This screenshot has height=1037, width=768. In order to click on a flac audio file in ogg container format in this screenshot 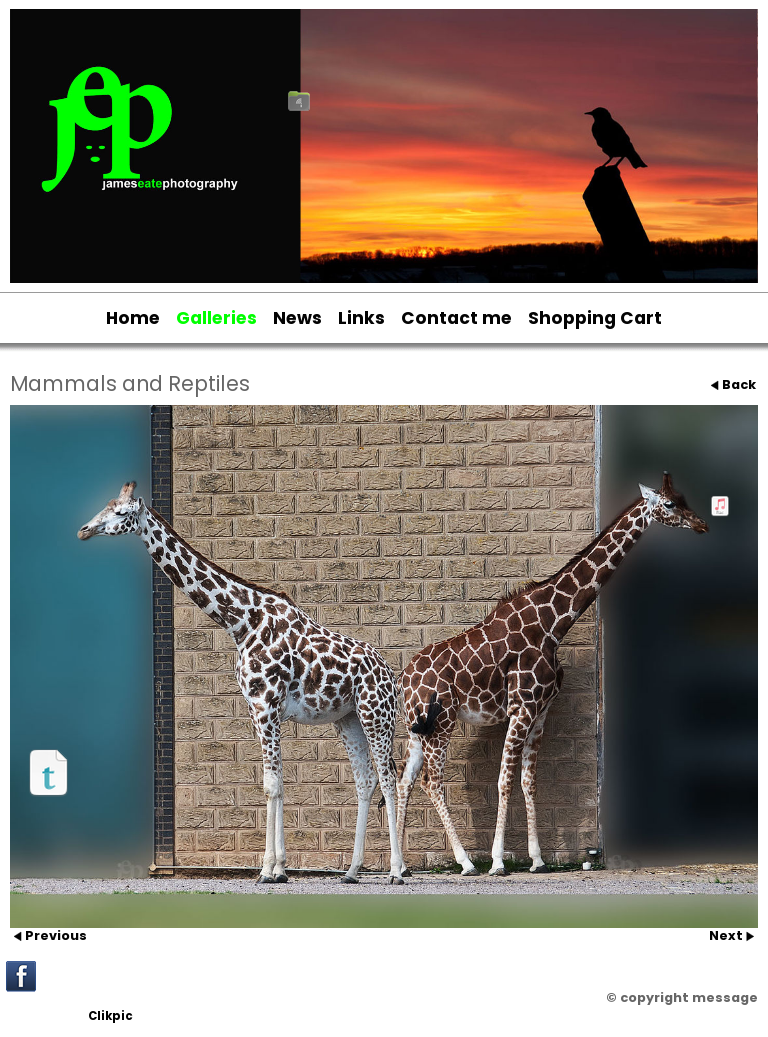, I will do `click(720, 506)`.